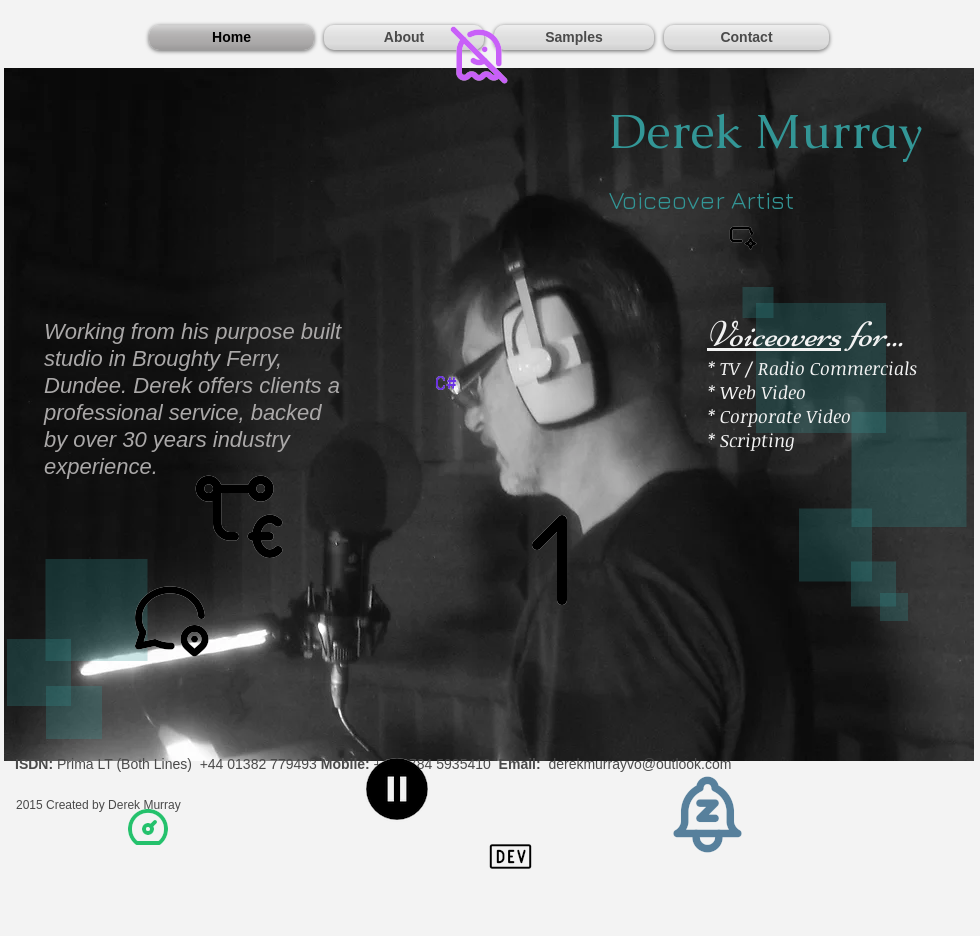 This screenshot has width=980, height=936. I want to click on indicates first item or top priority, so click(557, 560).